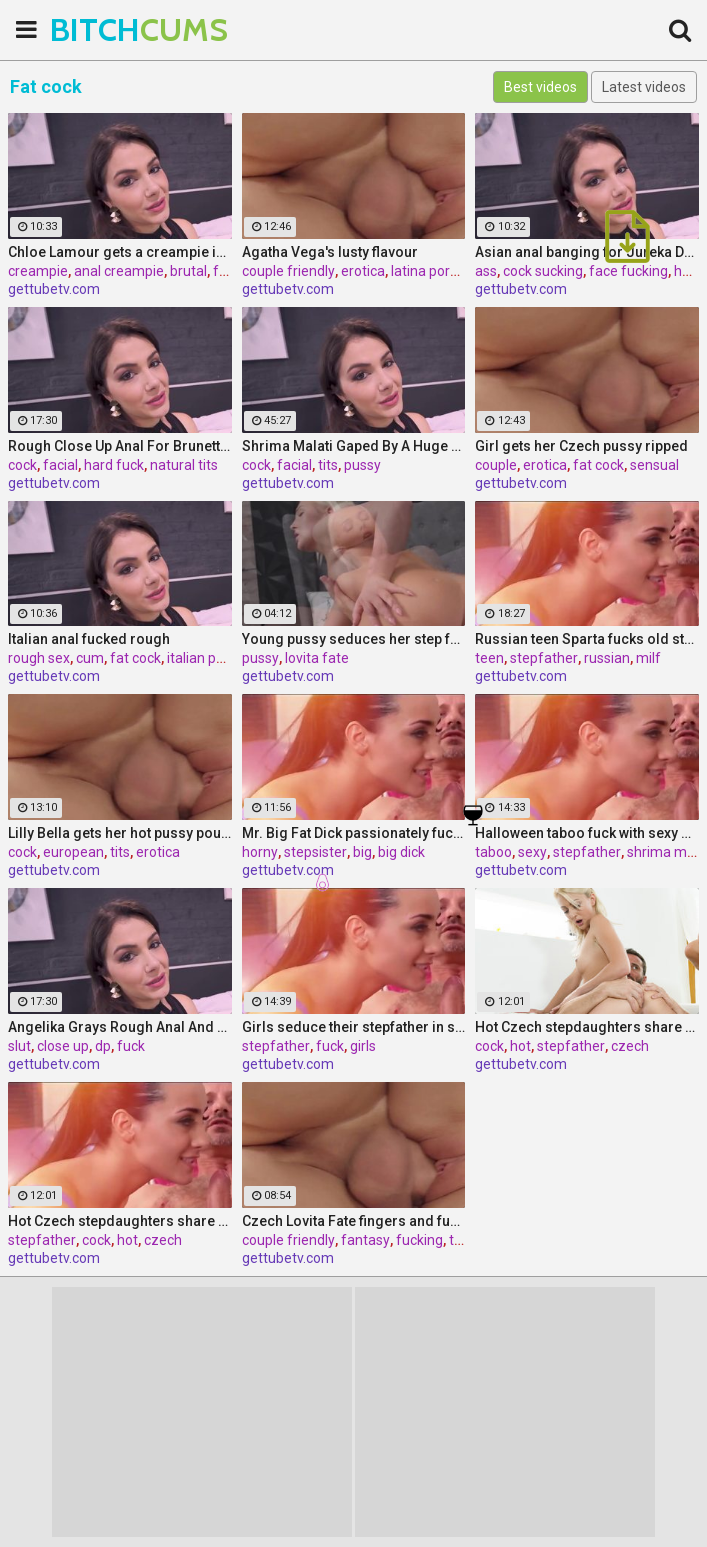  What do you see at coordinates (627, 236) in the screenshot?
I see `download a file` at bounding box center [627, 236].